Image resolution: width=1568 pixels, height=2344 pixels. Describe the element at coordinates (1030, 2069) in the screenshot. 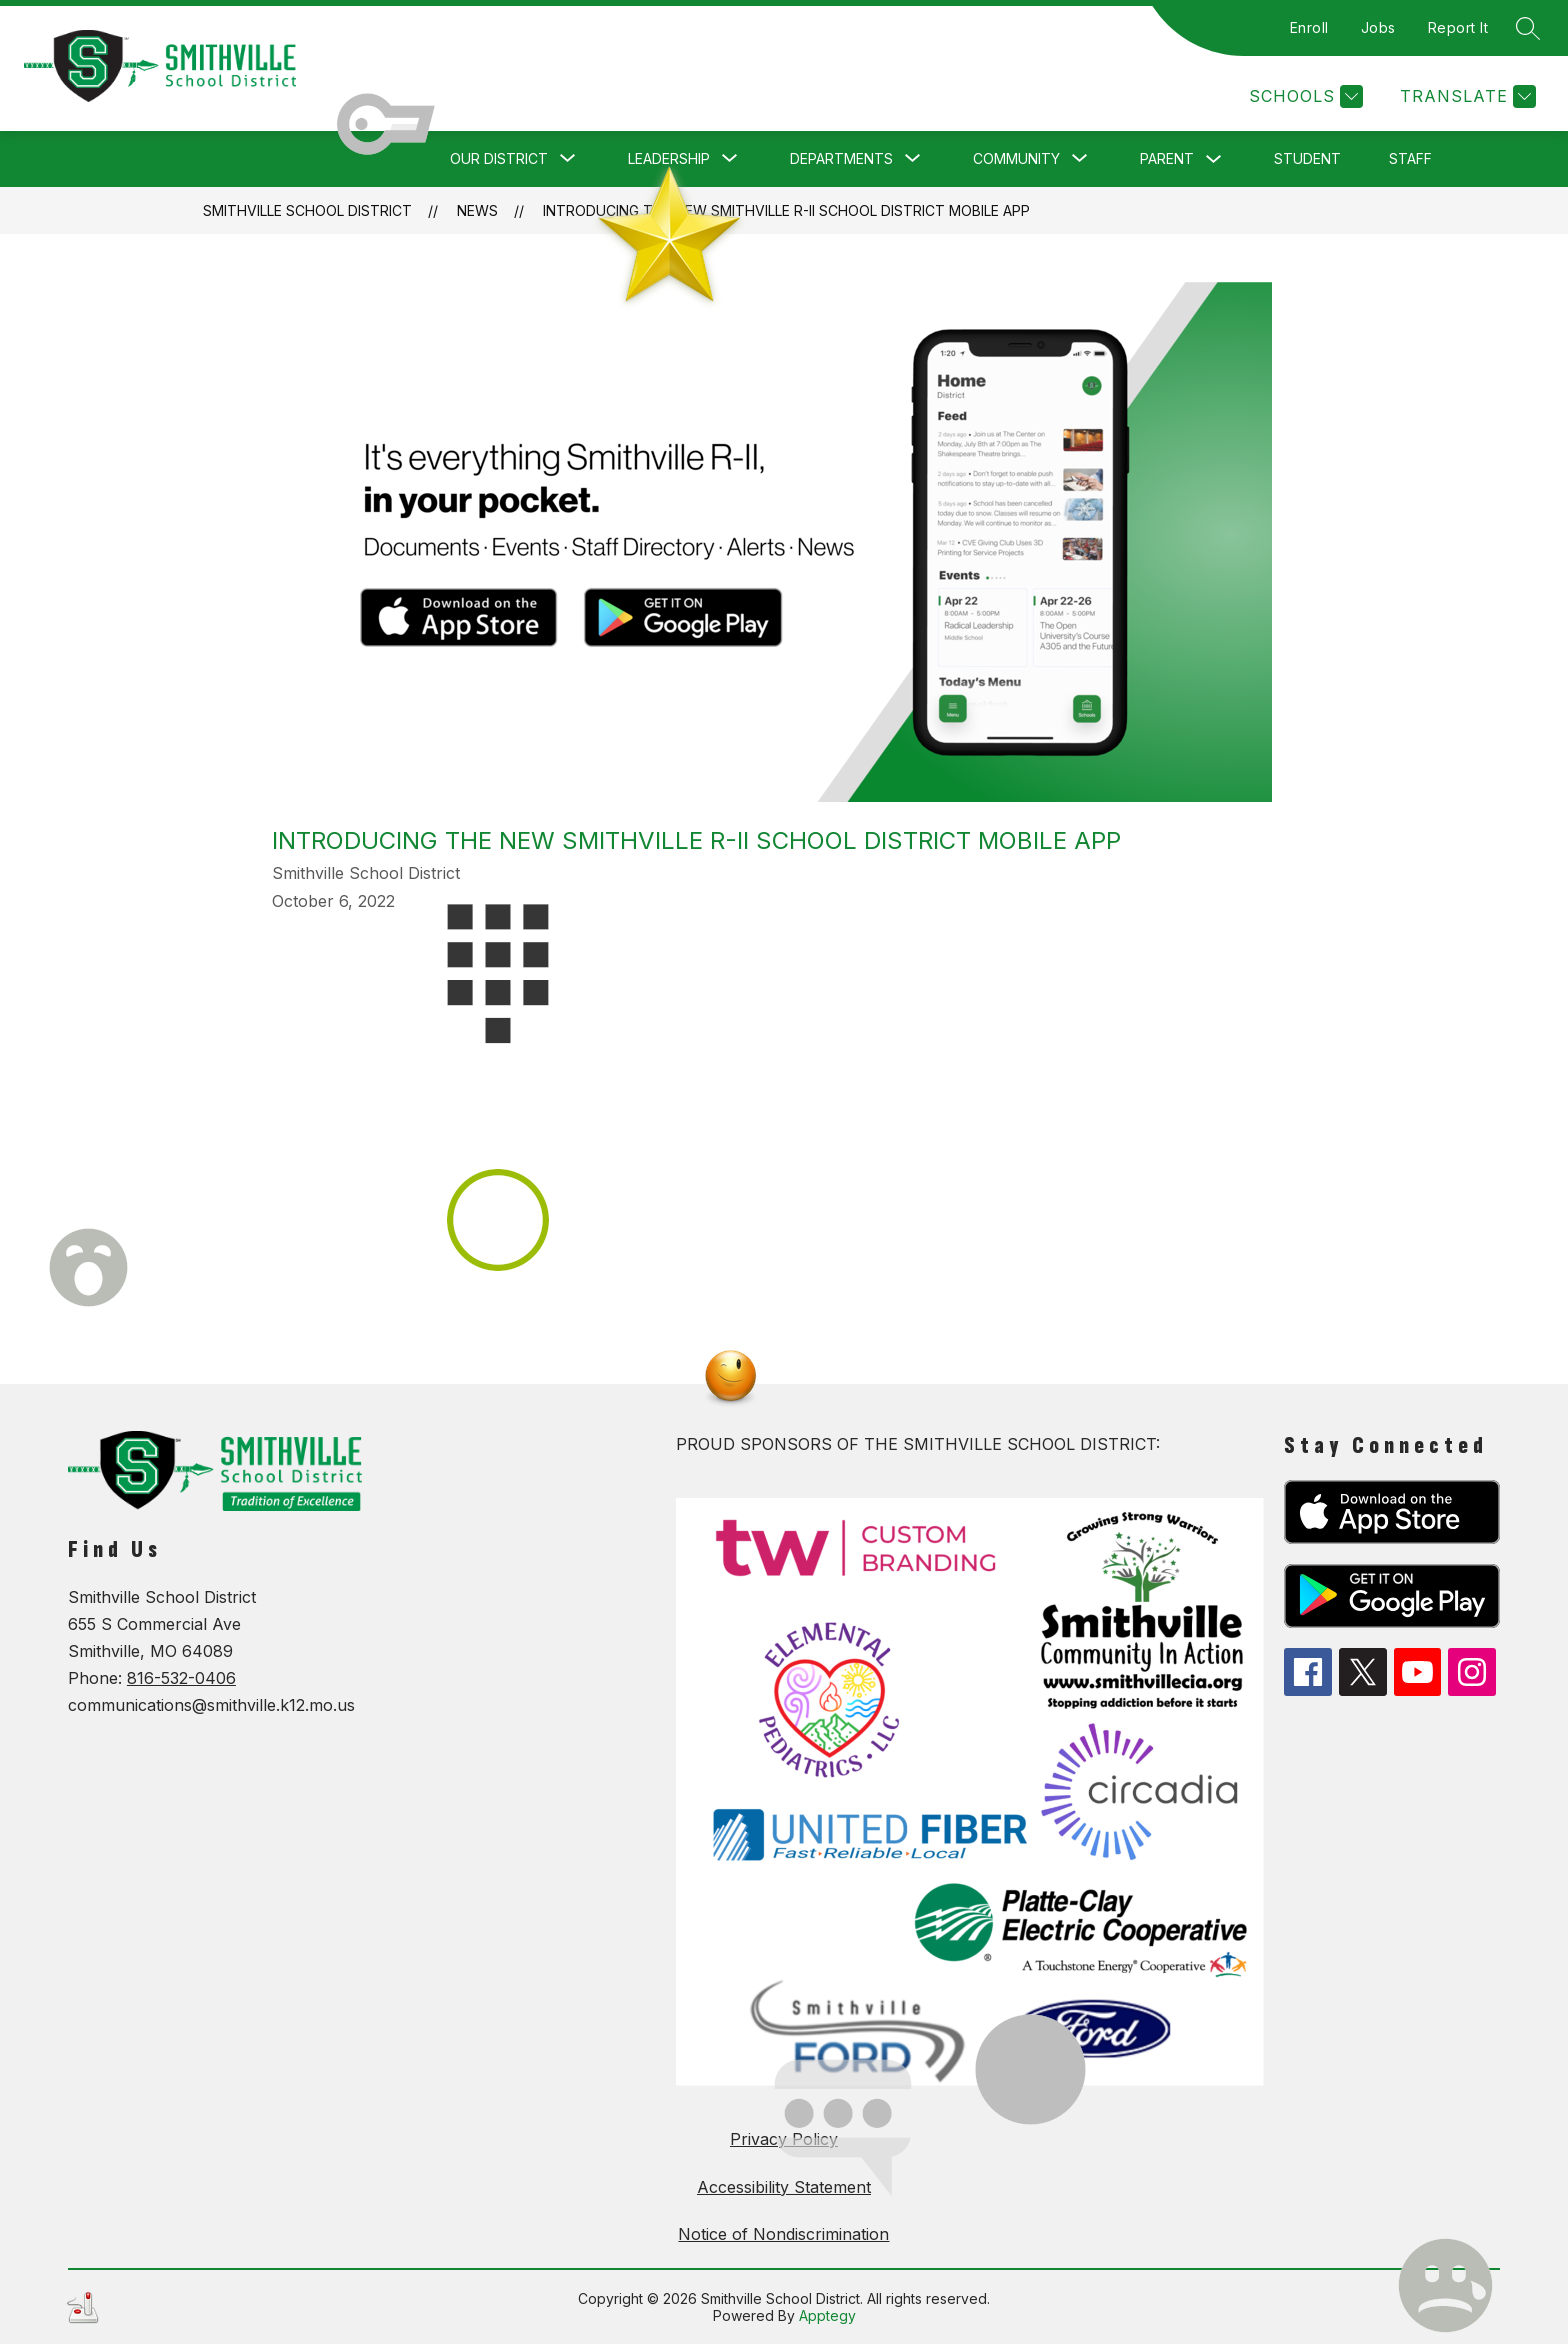

I see `start recording audio or video` at that location.